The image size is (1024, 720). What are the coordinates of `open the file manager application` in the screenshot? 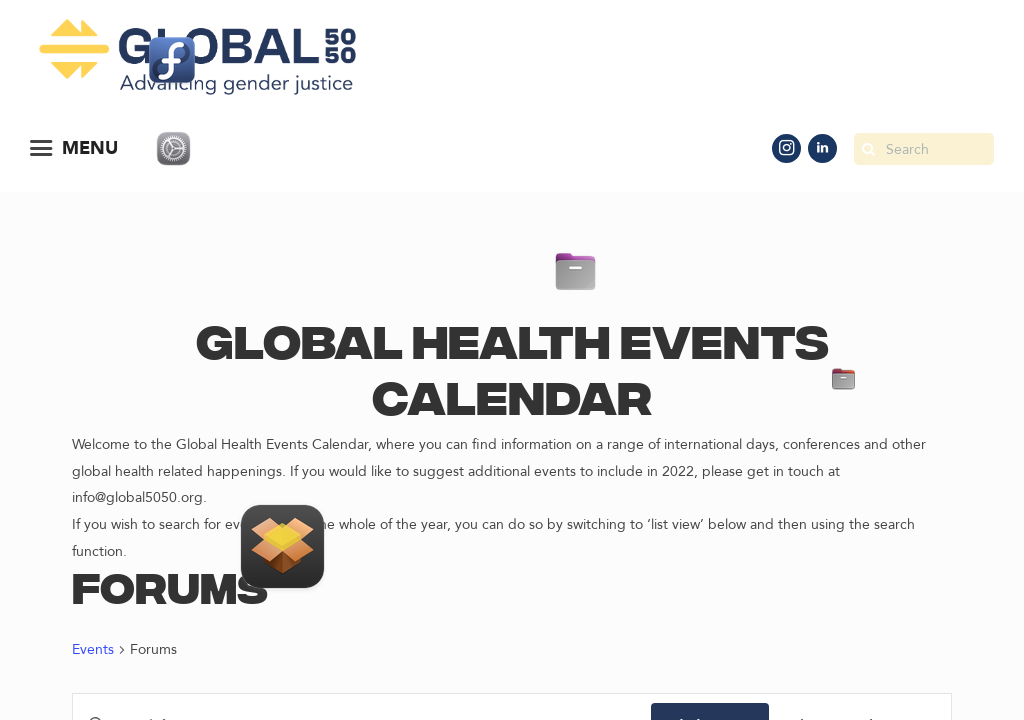 It's located at (843, 378).